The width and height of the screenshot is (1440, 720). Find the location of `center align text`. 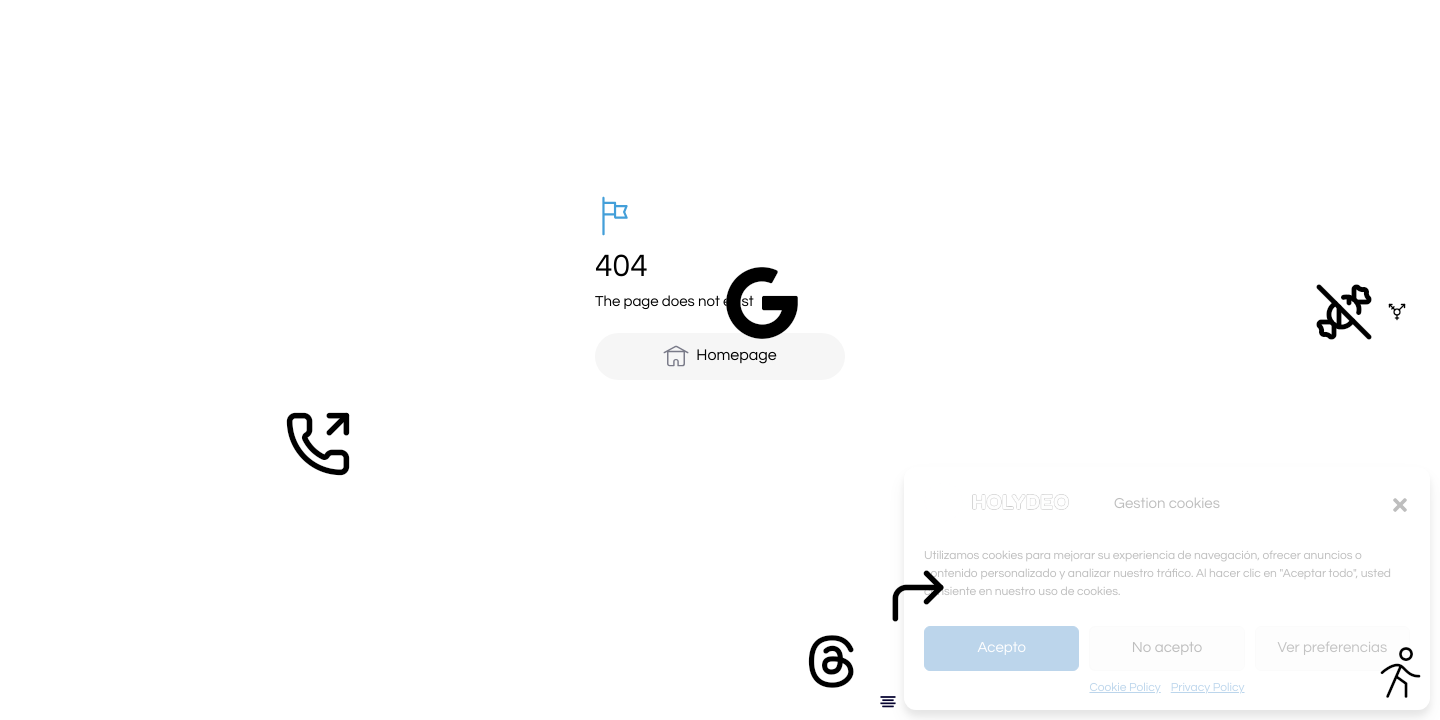

center align text is located at coordinates (888, 702).